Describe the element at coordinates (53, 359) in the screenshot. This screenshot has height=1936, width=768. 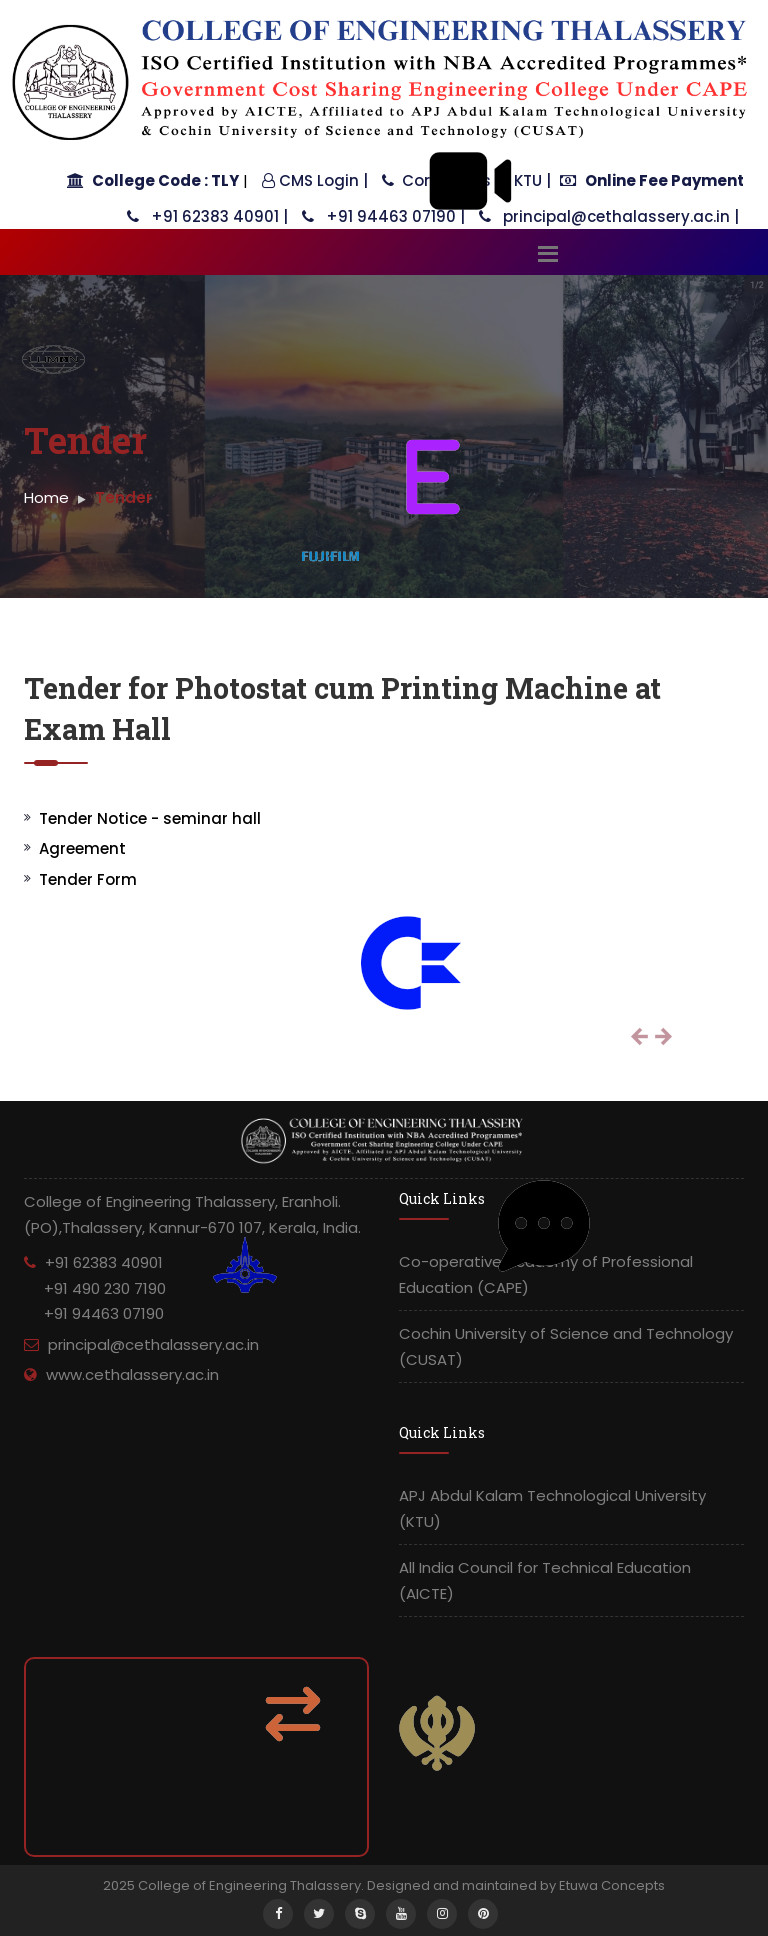
I see `lumon industries brand logo` at that location.